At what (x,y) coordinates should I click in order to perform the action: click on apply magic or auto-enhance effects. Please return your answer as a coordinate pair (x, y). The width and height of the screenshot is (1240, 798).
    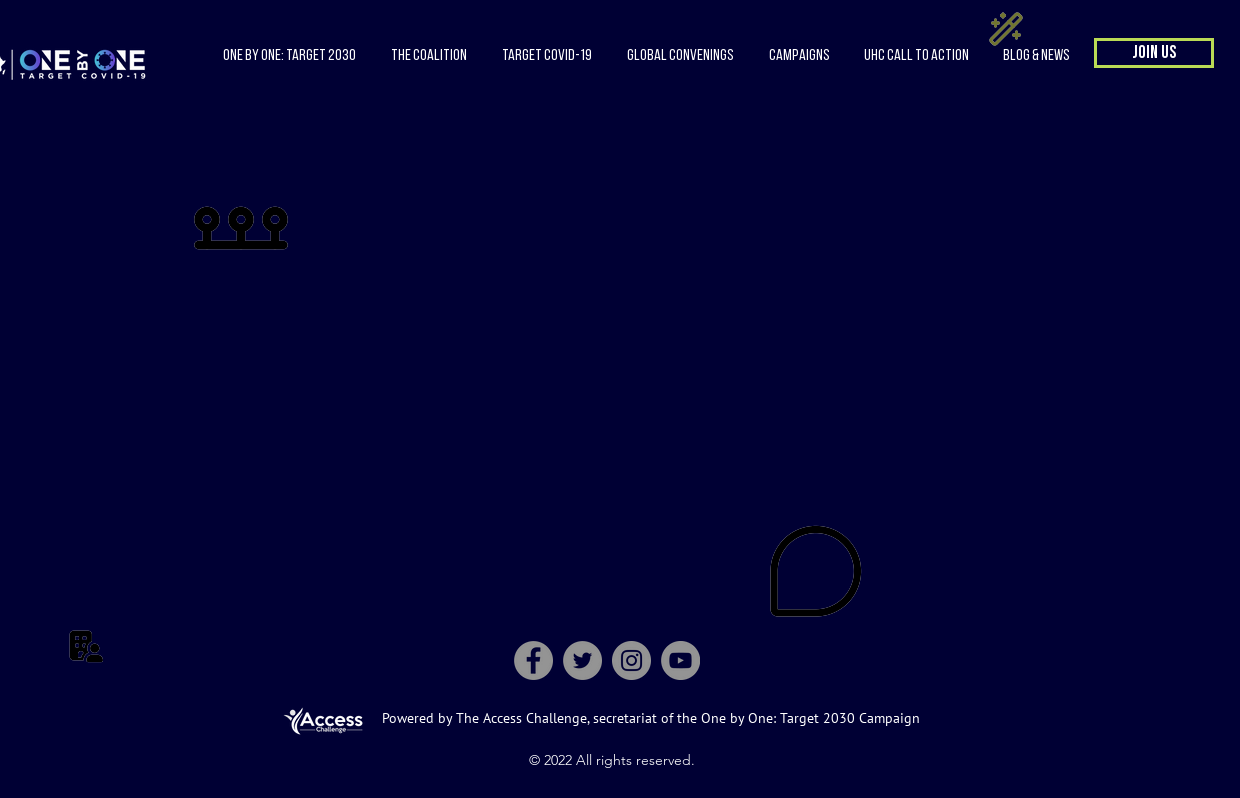
    Looking at the image, I should click on (1006, 29).